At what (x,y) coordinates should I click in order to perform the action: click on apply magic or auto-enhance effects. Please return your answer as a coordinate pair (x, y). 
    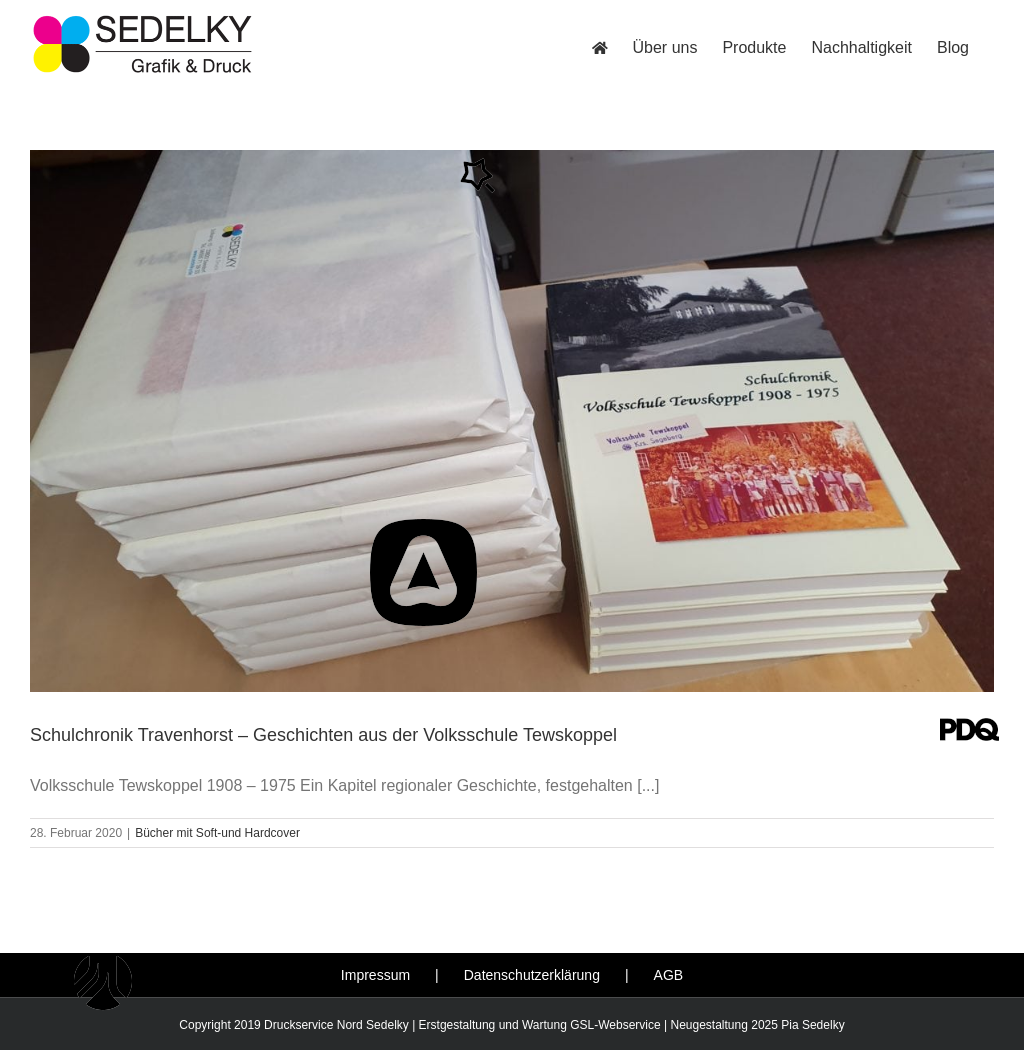
    Looking at the image, I should click on (477, 175).